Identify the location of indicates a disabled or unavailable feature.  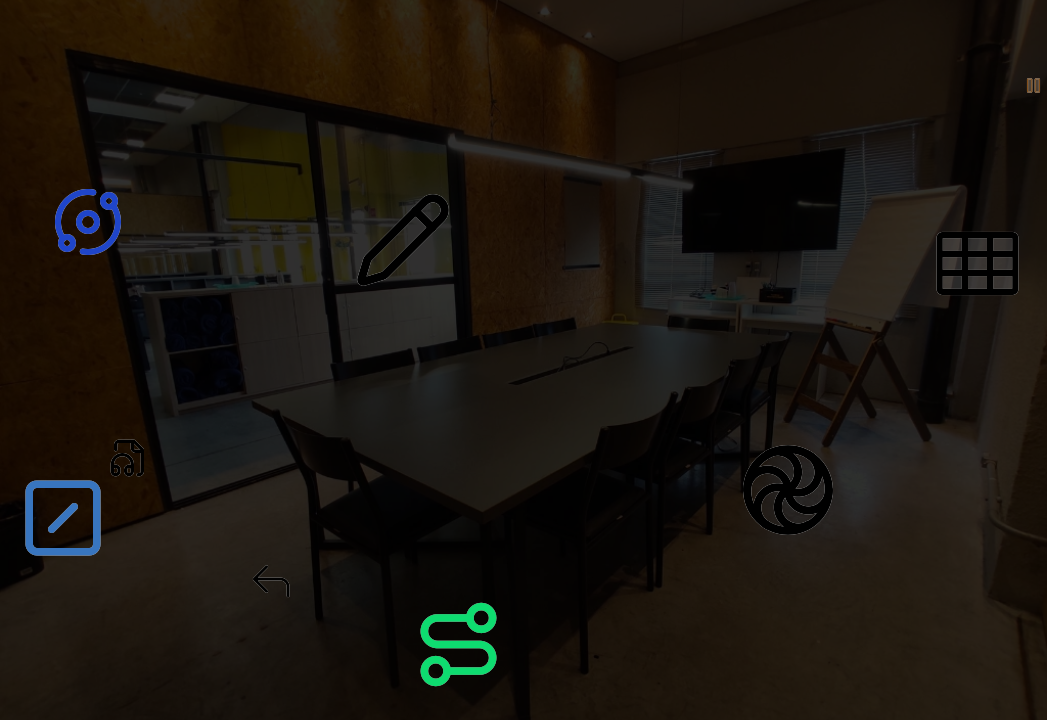
(63, 518).